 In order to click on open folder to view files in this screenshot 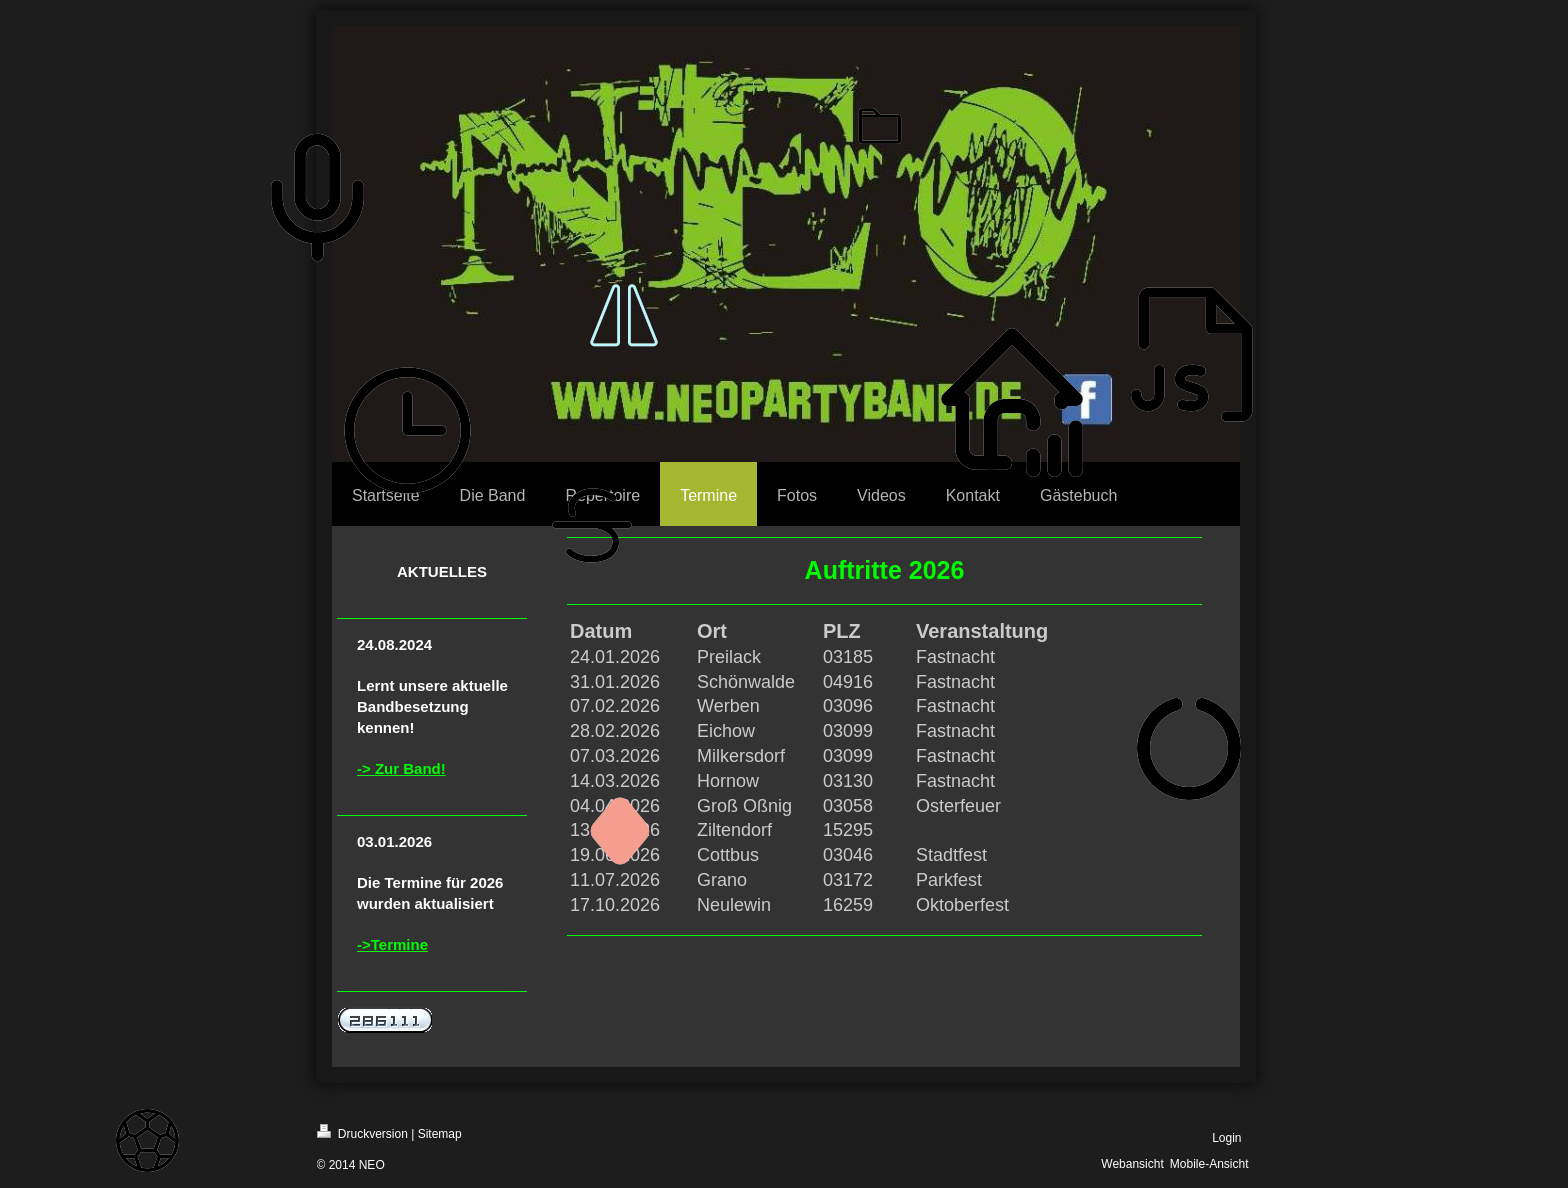, I will do `click(880, 126)`.